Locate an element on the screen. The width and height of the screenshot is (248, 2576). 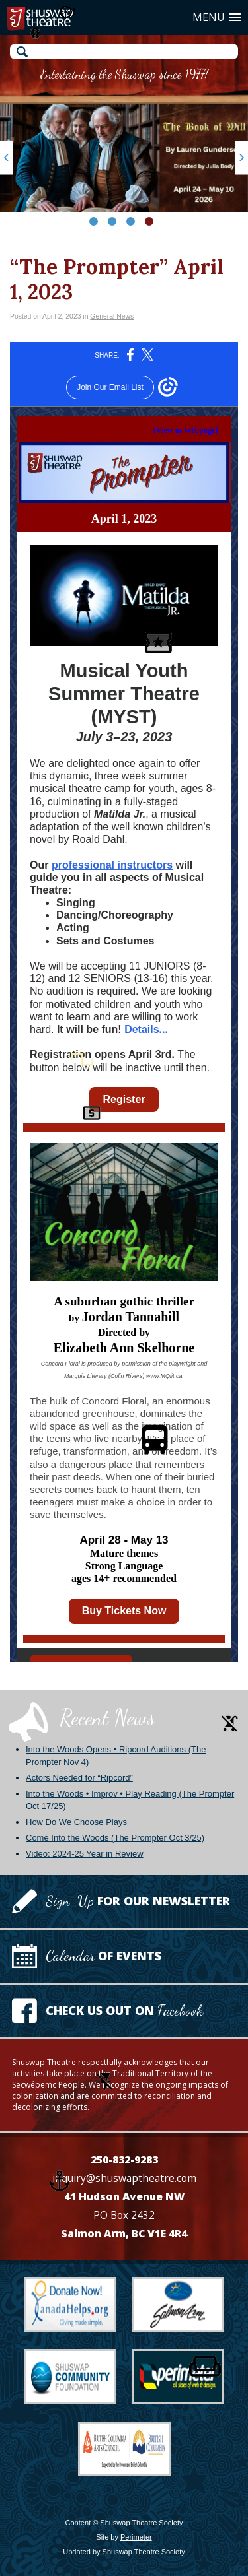
anchor a position or element in place is located at coordinates (60, 2181).